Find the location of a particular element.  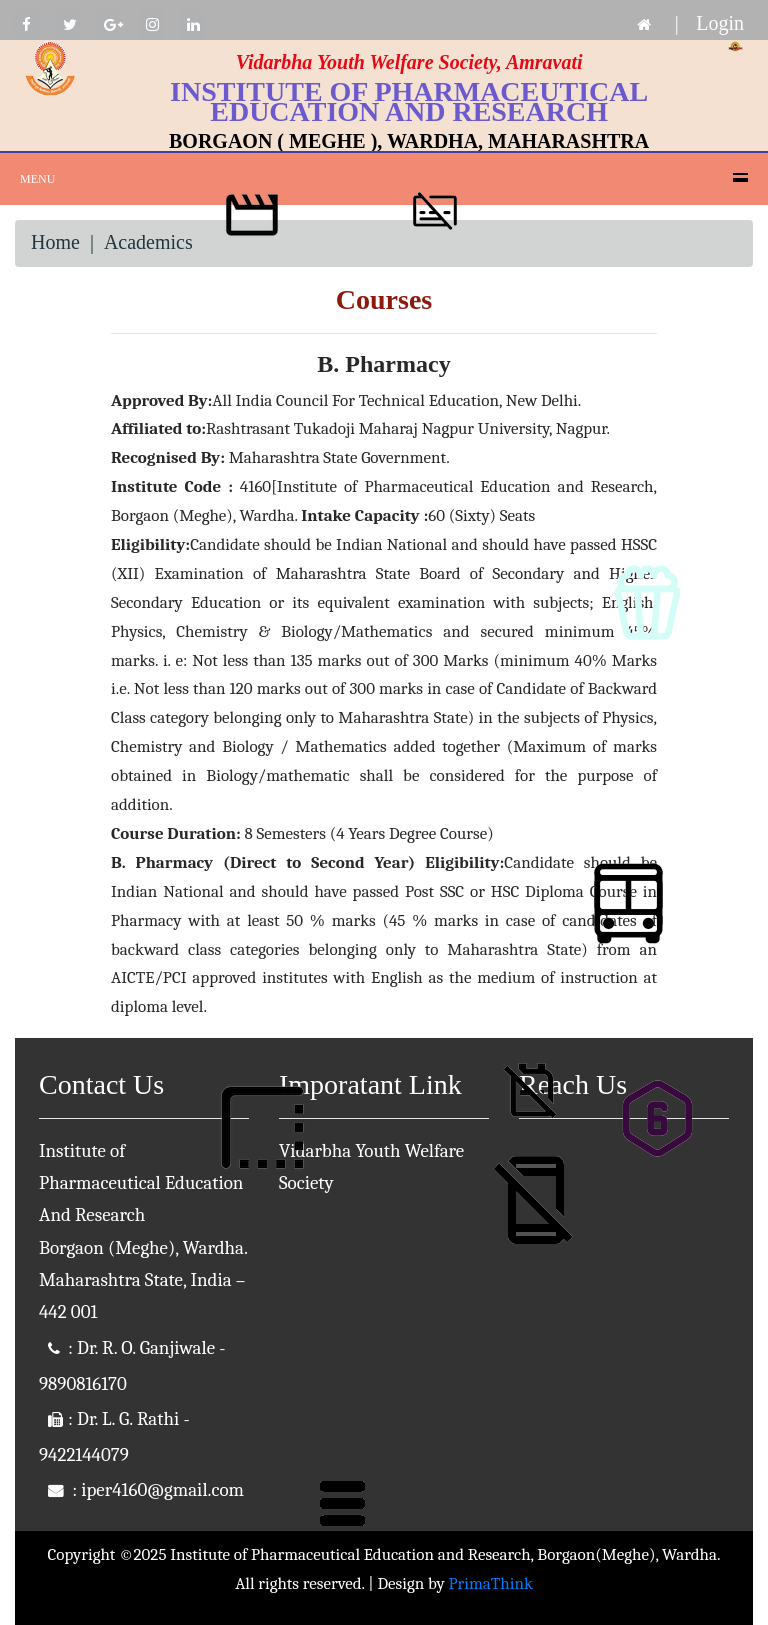

indicates step 6 in a multi-step process is located at coordinates (657, 1118).